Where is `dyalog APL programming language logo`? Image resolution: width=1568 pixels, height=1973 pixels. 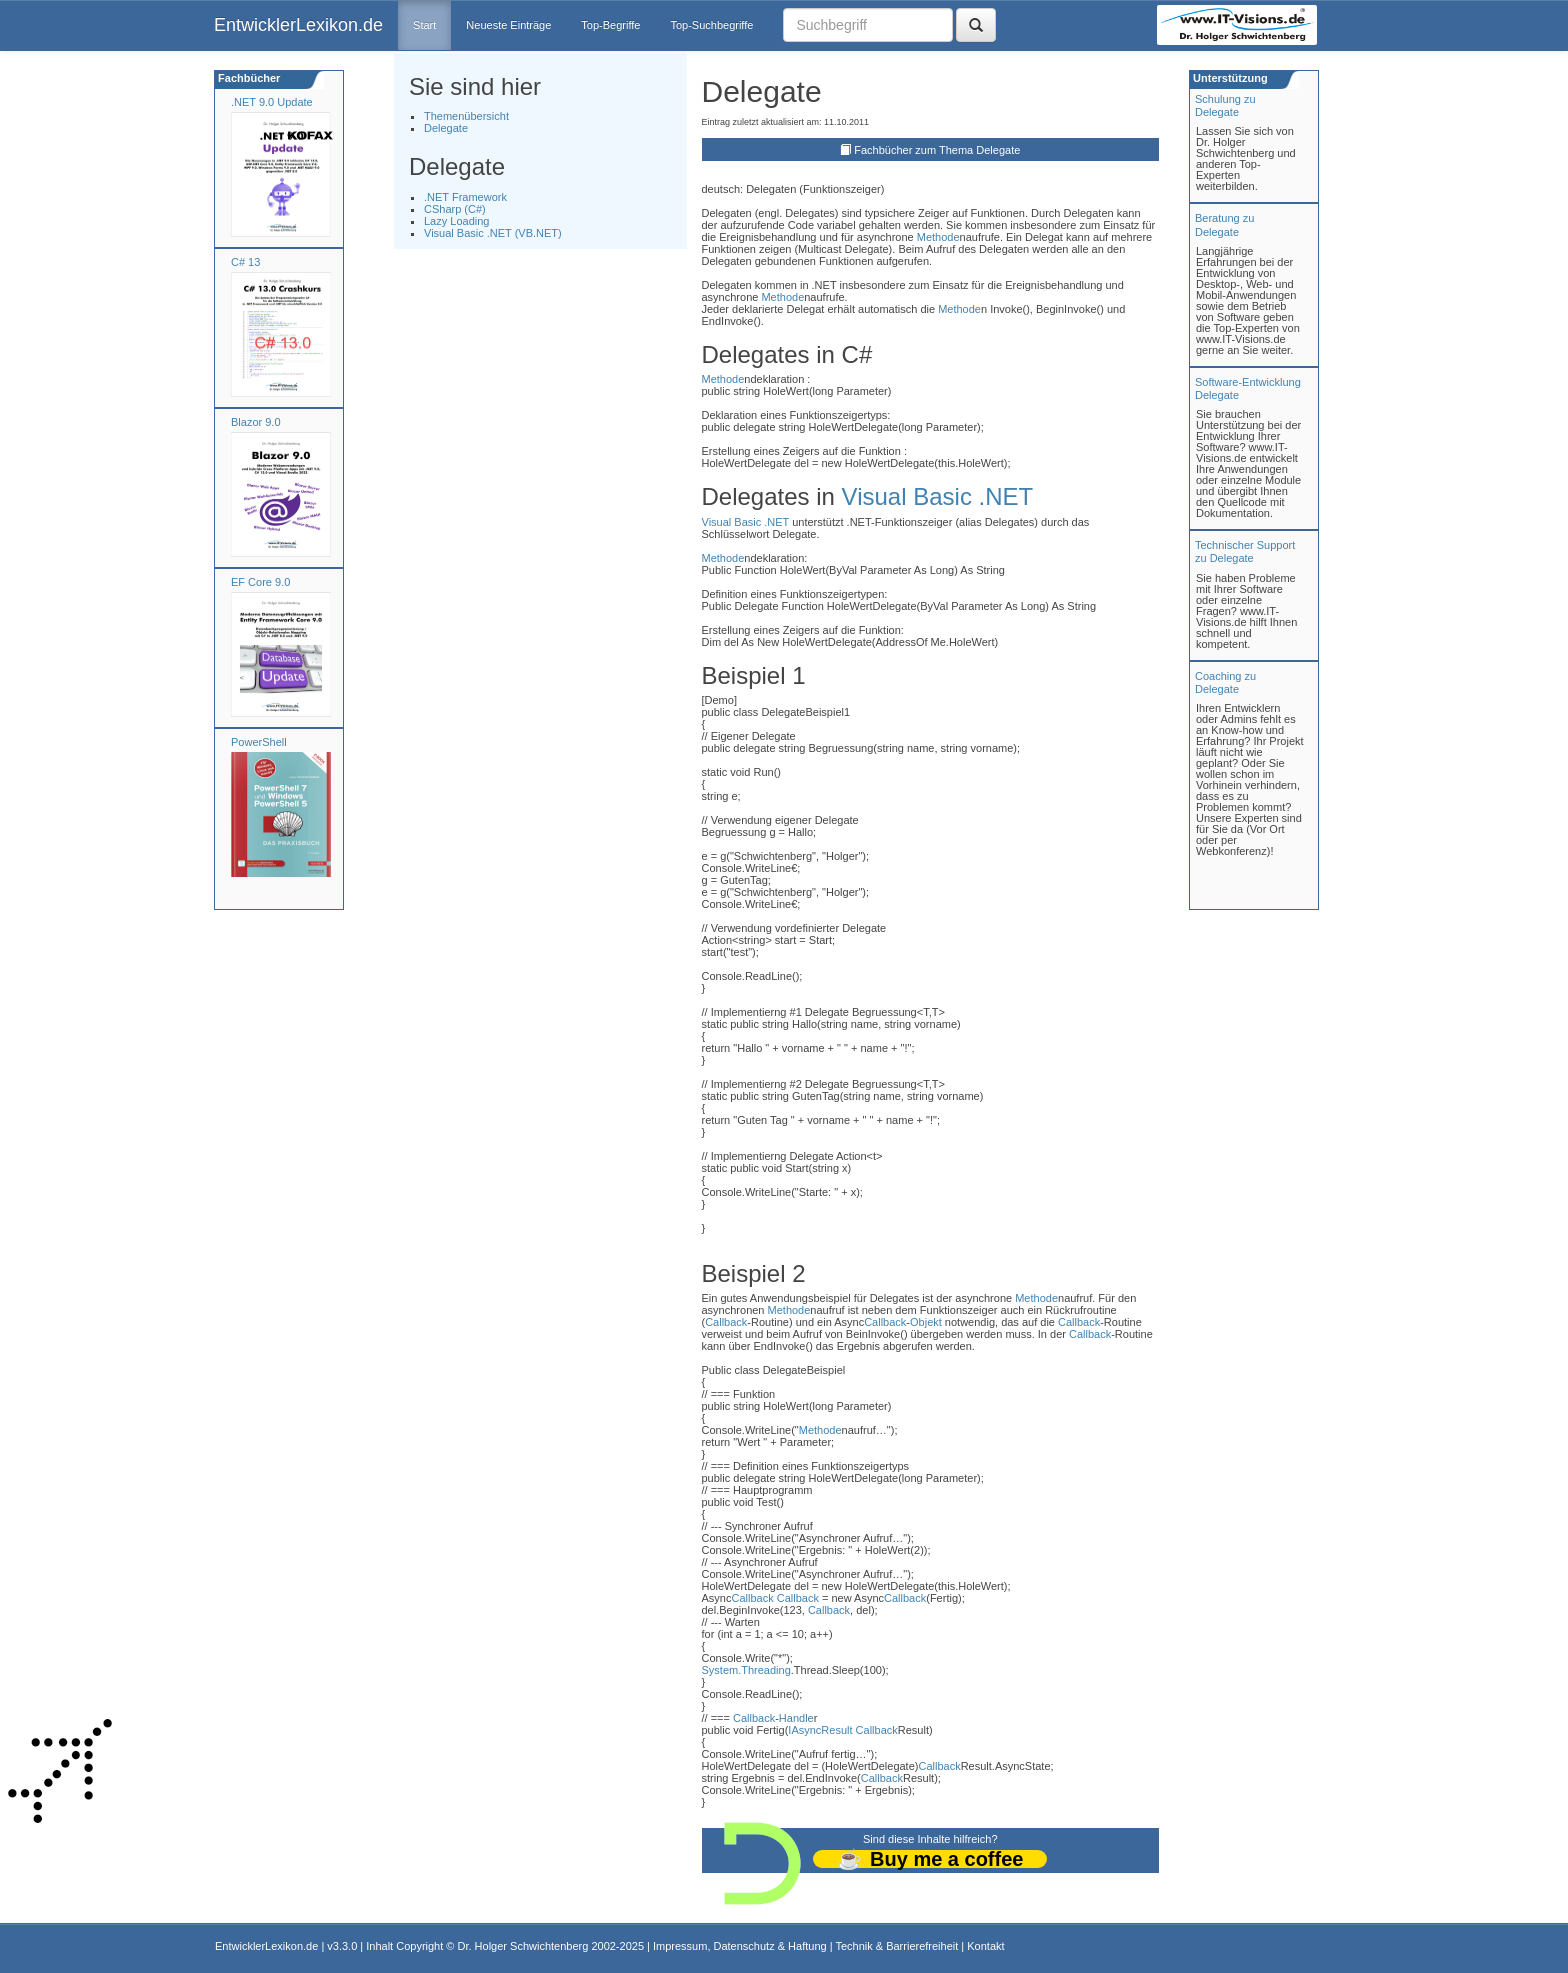
dyalog APL programming language logo is located at coordinates (762, 1863).